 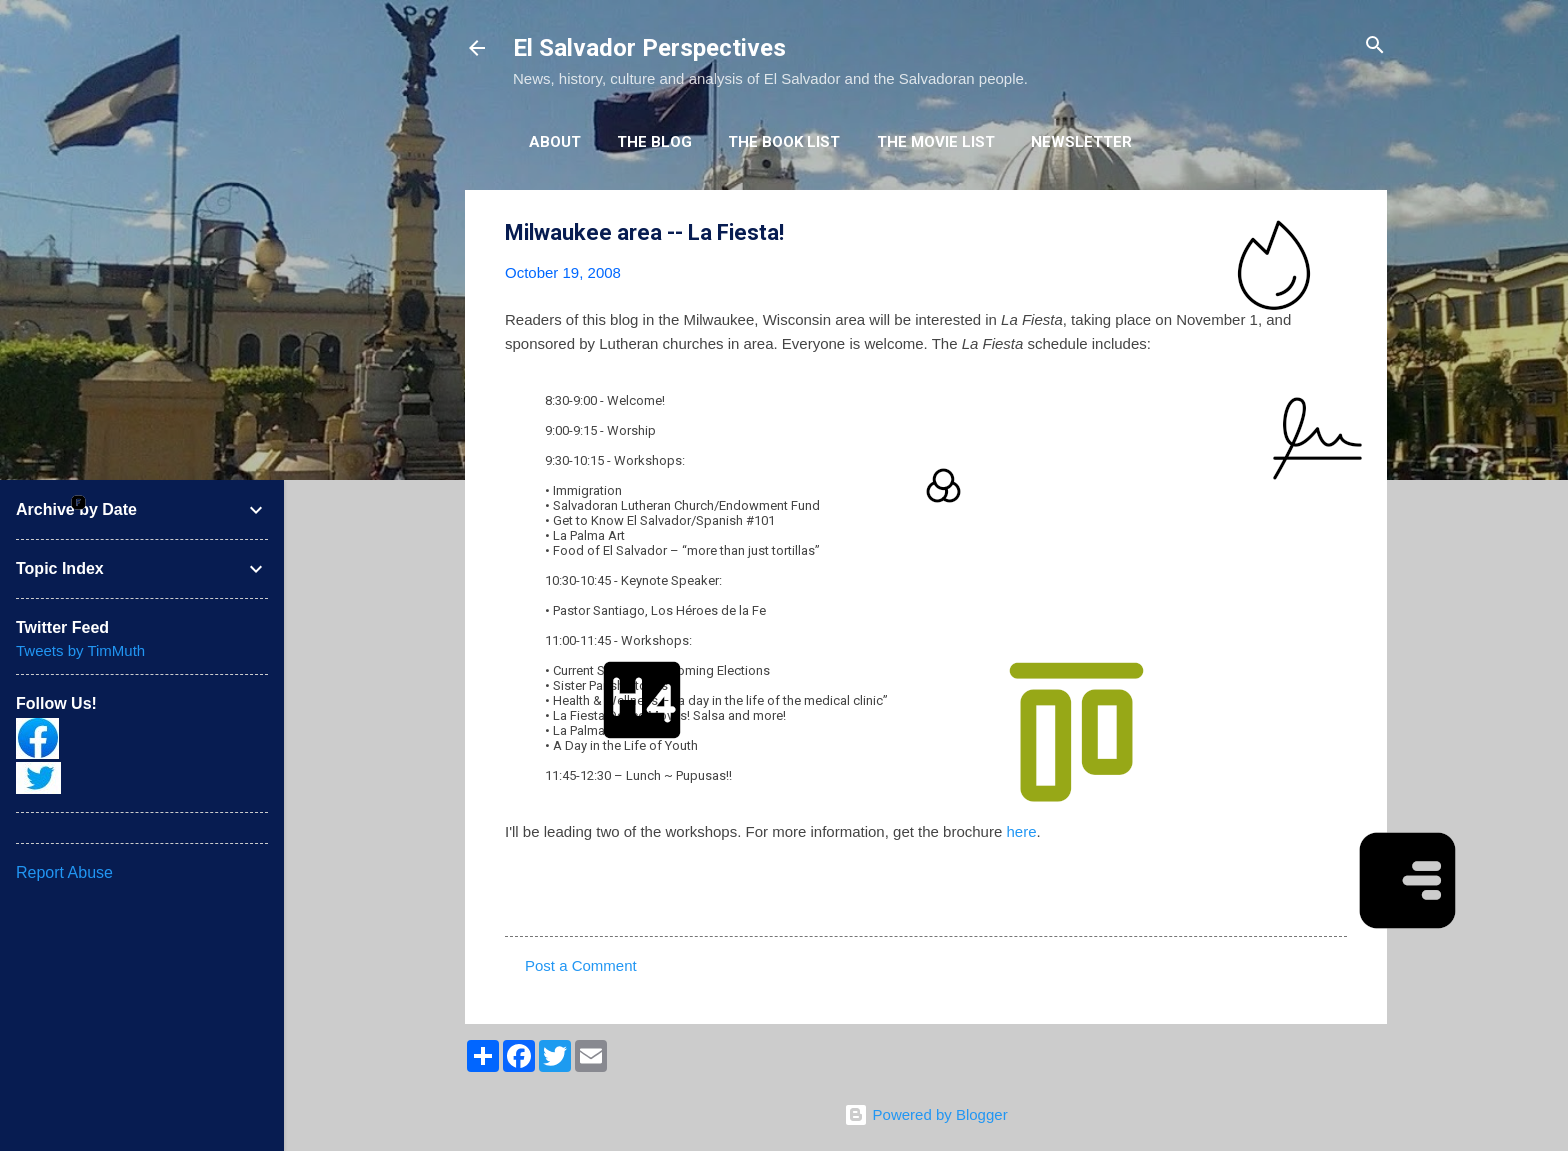 I want to click on adjust color filter settings, so click(x=943, y=485).